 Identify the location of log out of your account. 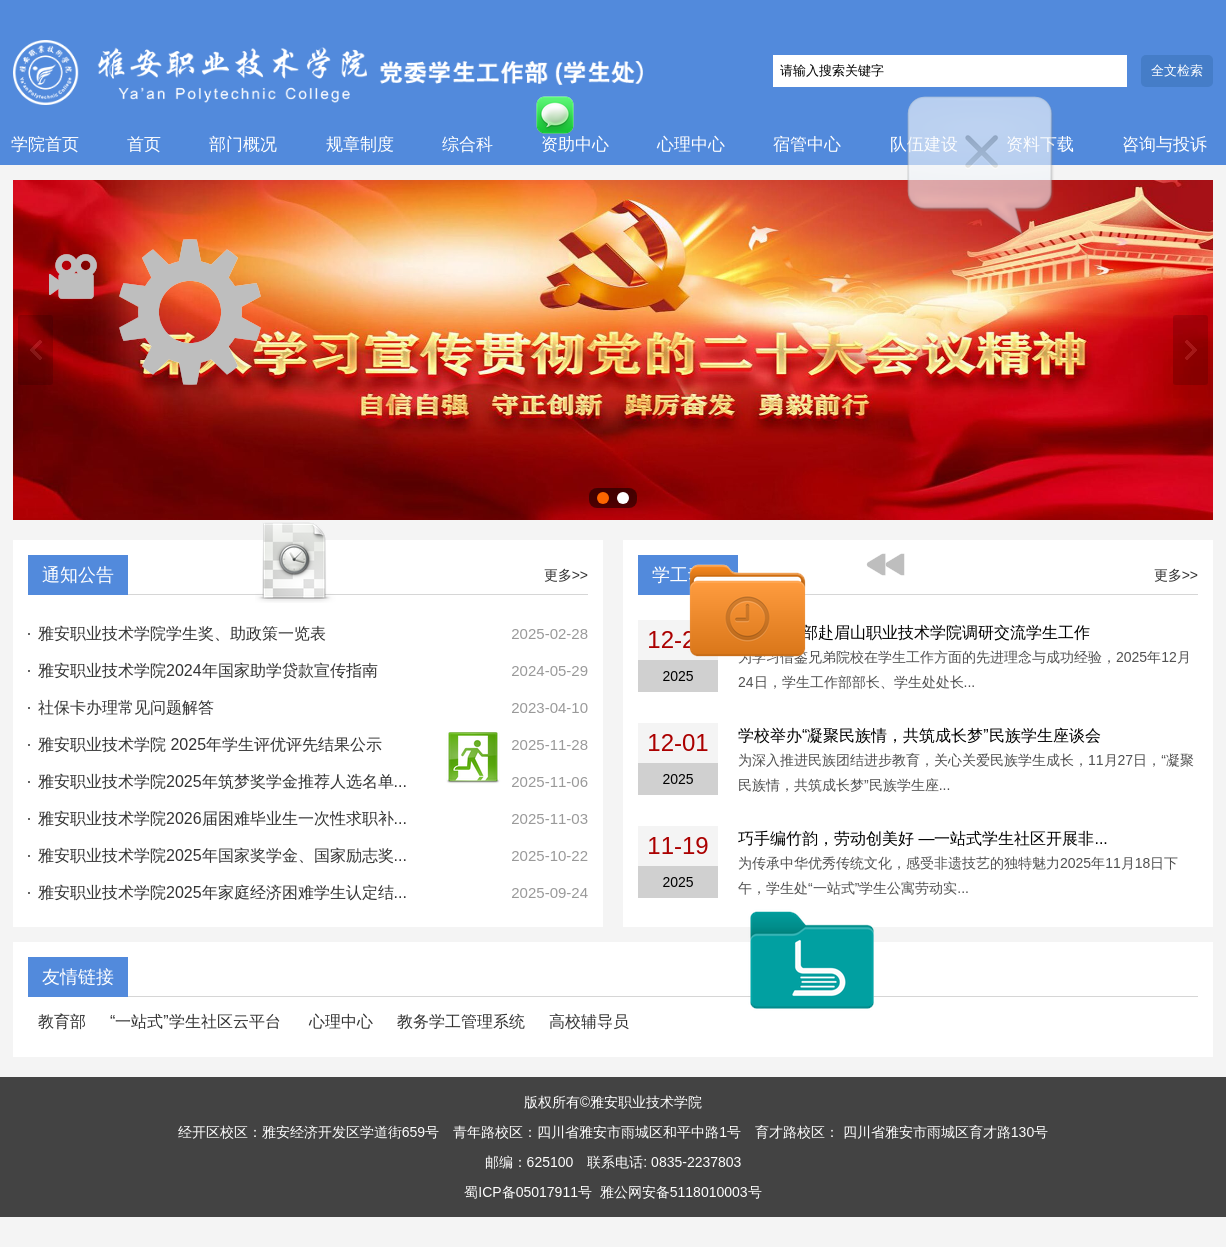
(473, 758).